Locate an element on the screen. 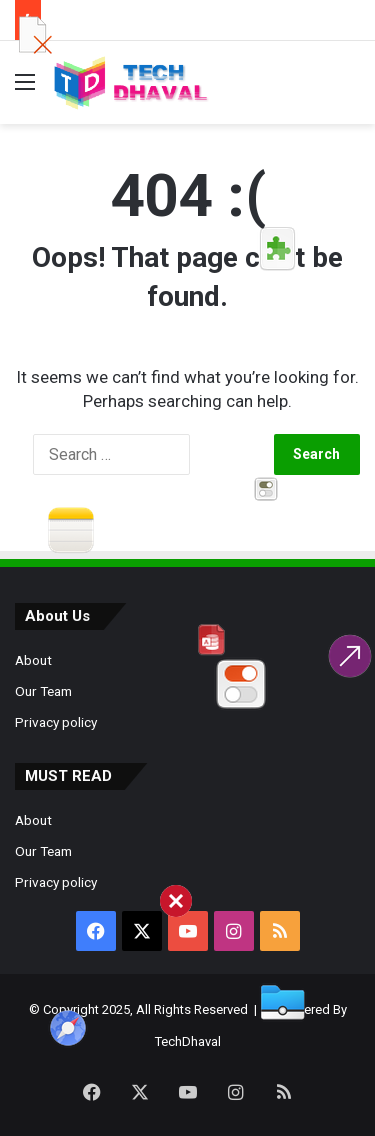 Image resolution: width=375 pixels, height=1136 pixels. open gnome tweaks settings is located at coordinates (266, 489).